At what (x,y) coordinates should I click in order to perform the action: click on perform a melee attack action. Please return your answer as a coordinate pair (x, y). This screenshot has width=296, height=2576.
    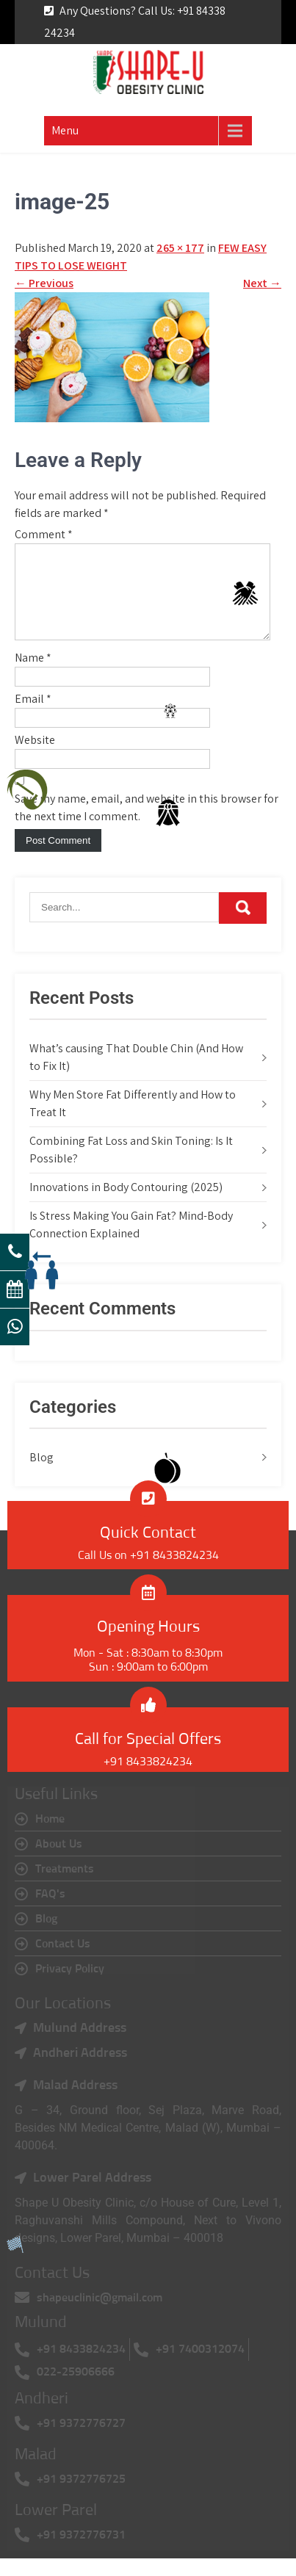
    Looking at the image, I should click on (27, 789).